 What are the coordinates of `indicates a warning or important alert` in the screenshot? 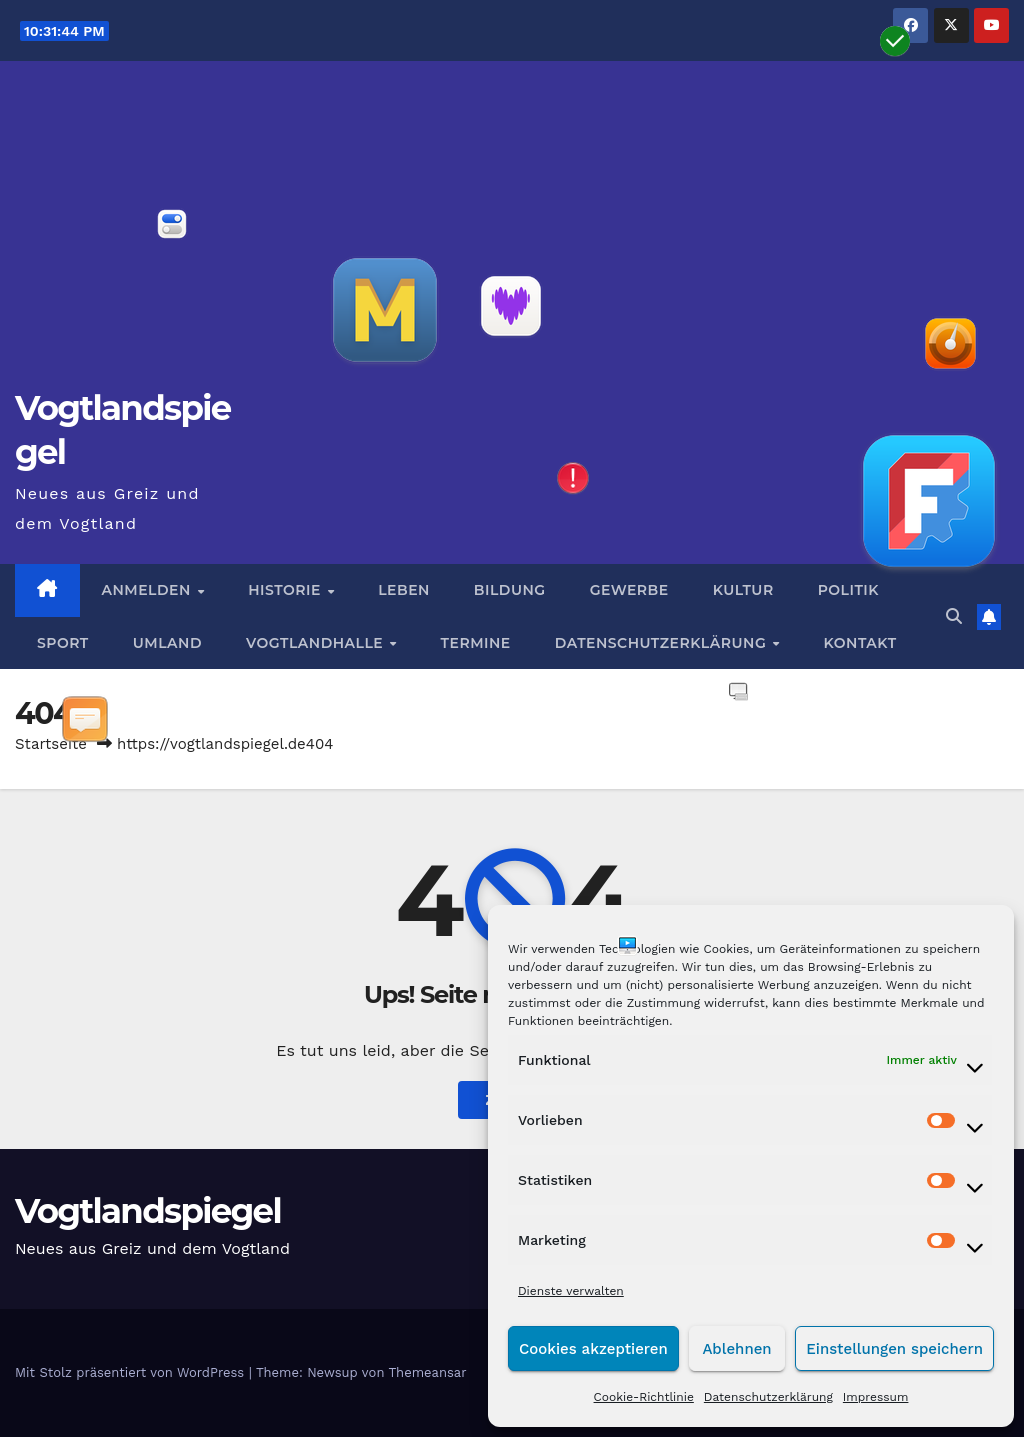 It's located at (573, 478).